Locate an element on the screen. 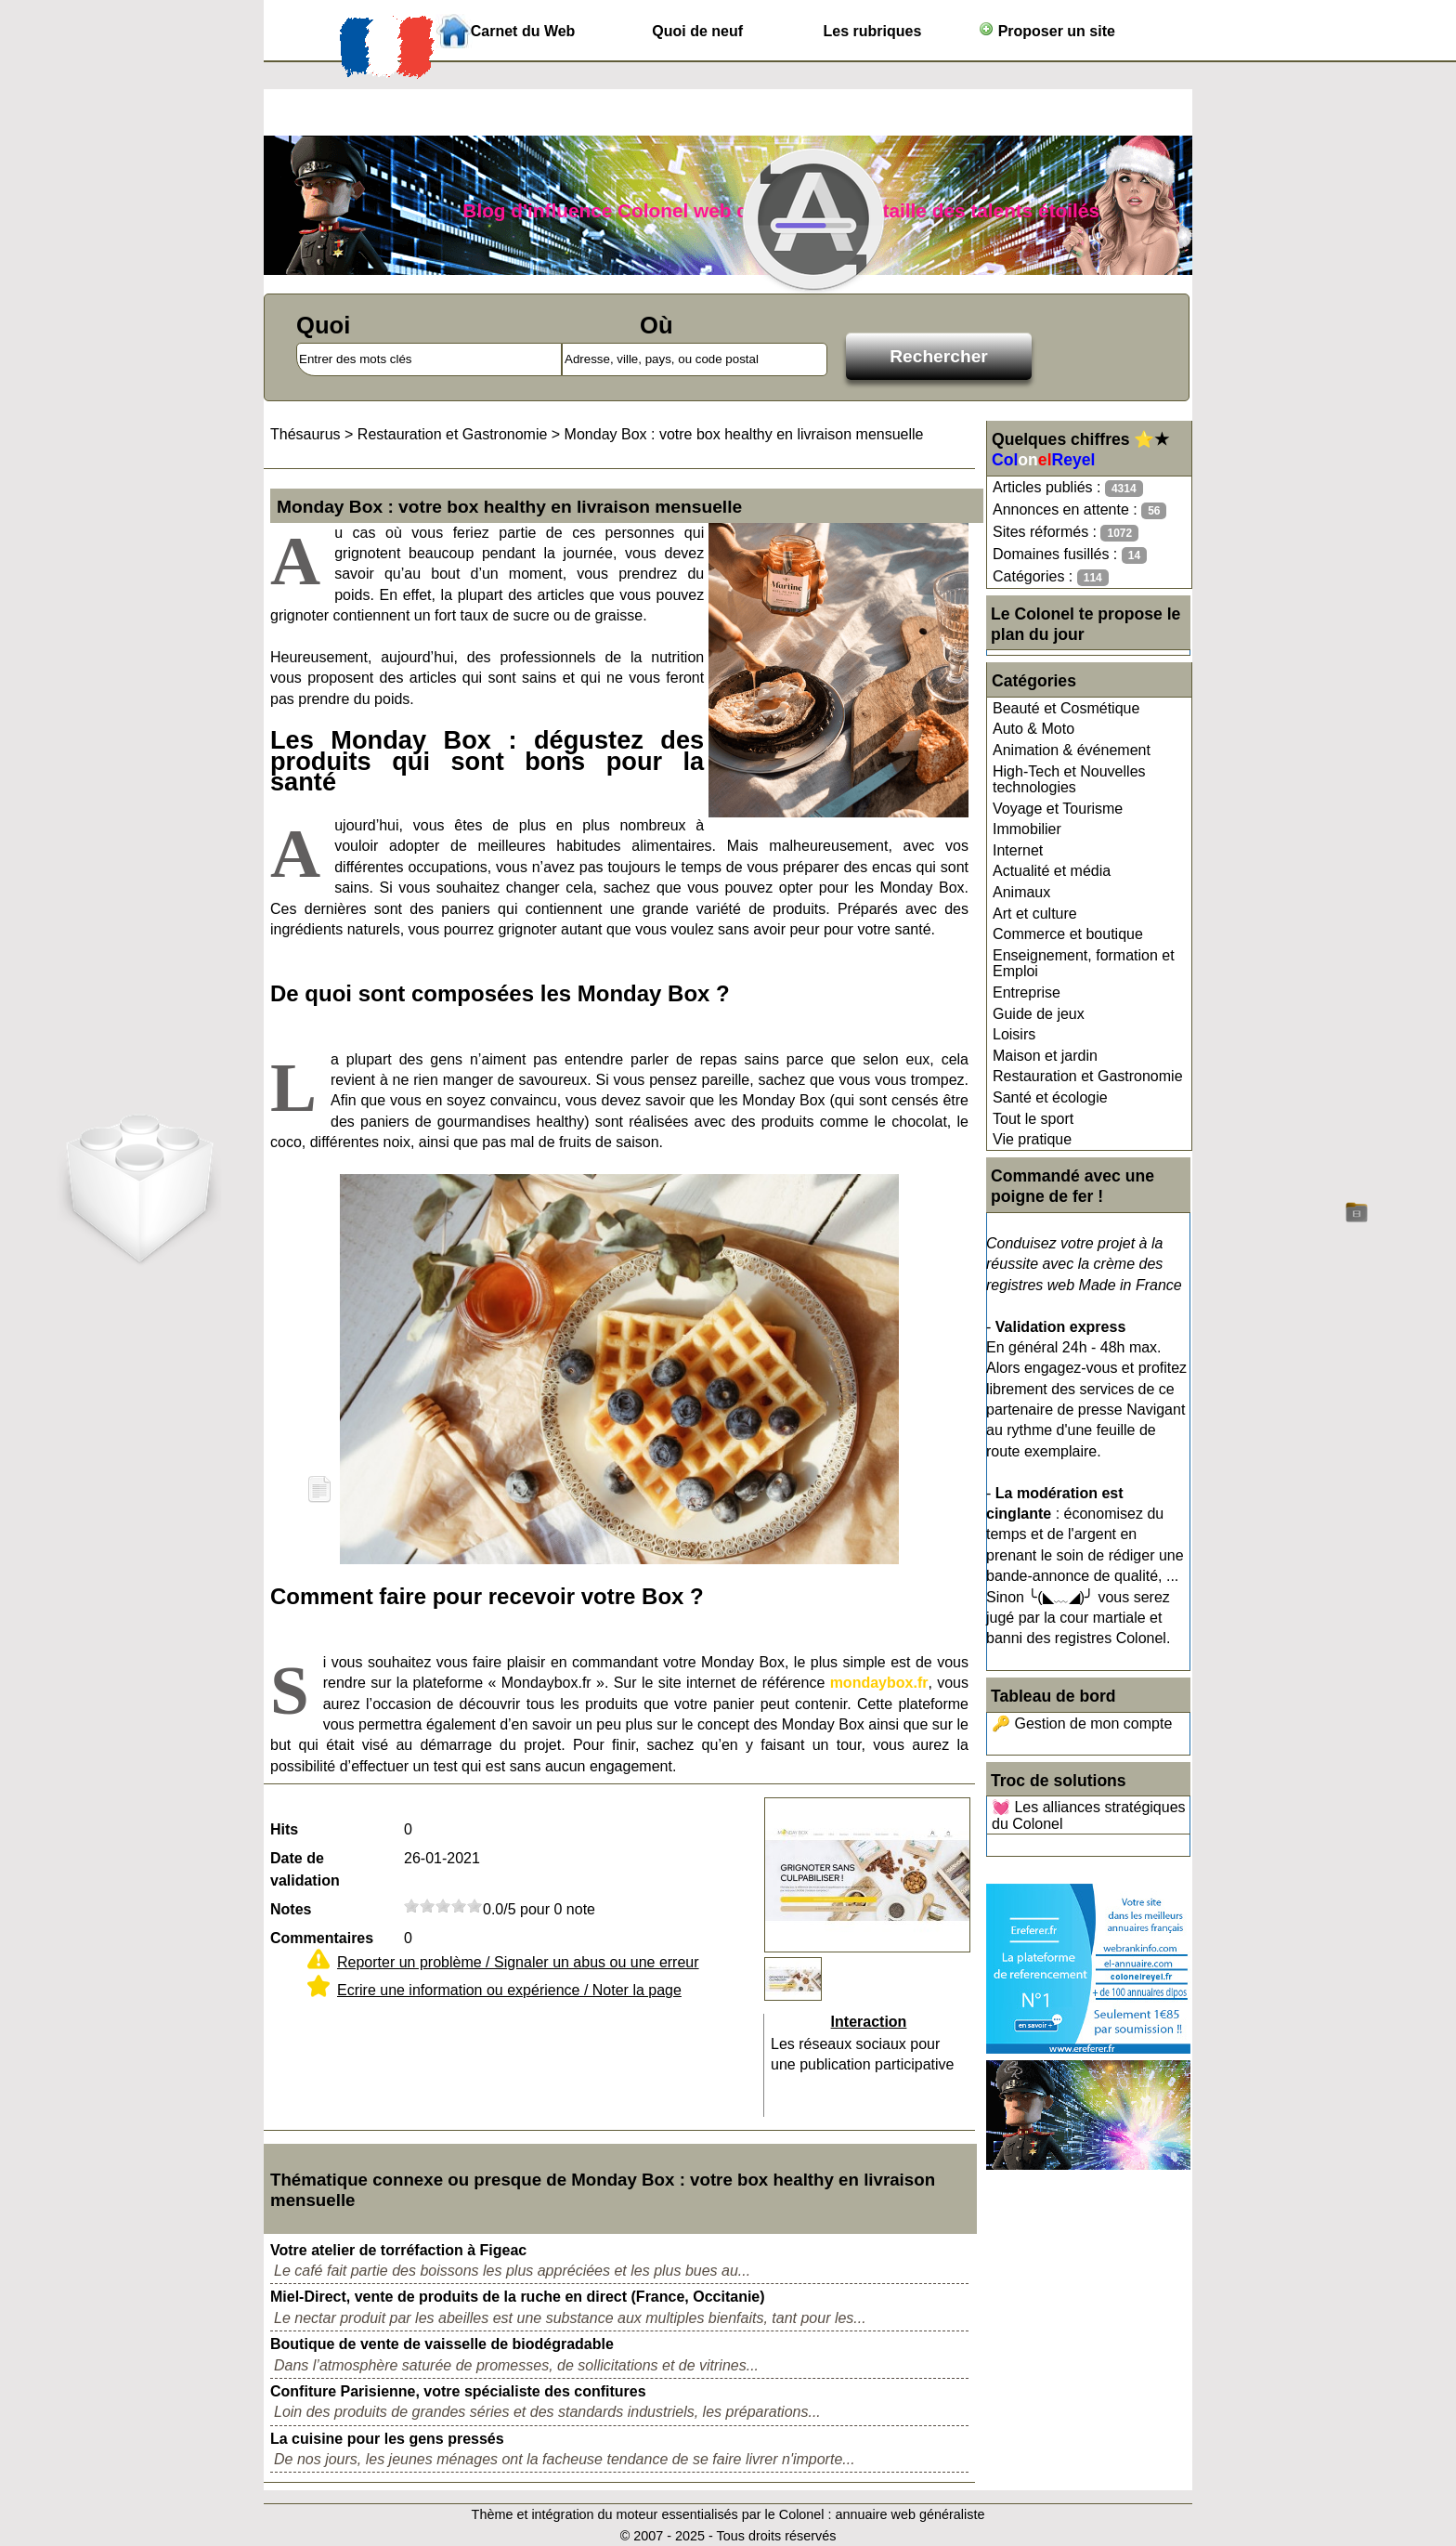 The image size is (1456, 2546). open software updater to check for system updates is located at coordinates (813, 219).